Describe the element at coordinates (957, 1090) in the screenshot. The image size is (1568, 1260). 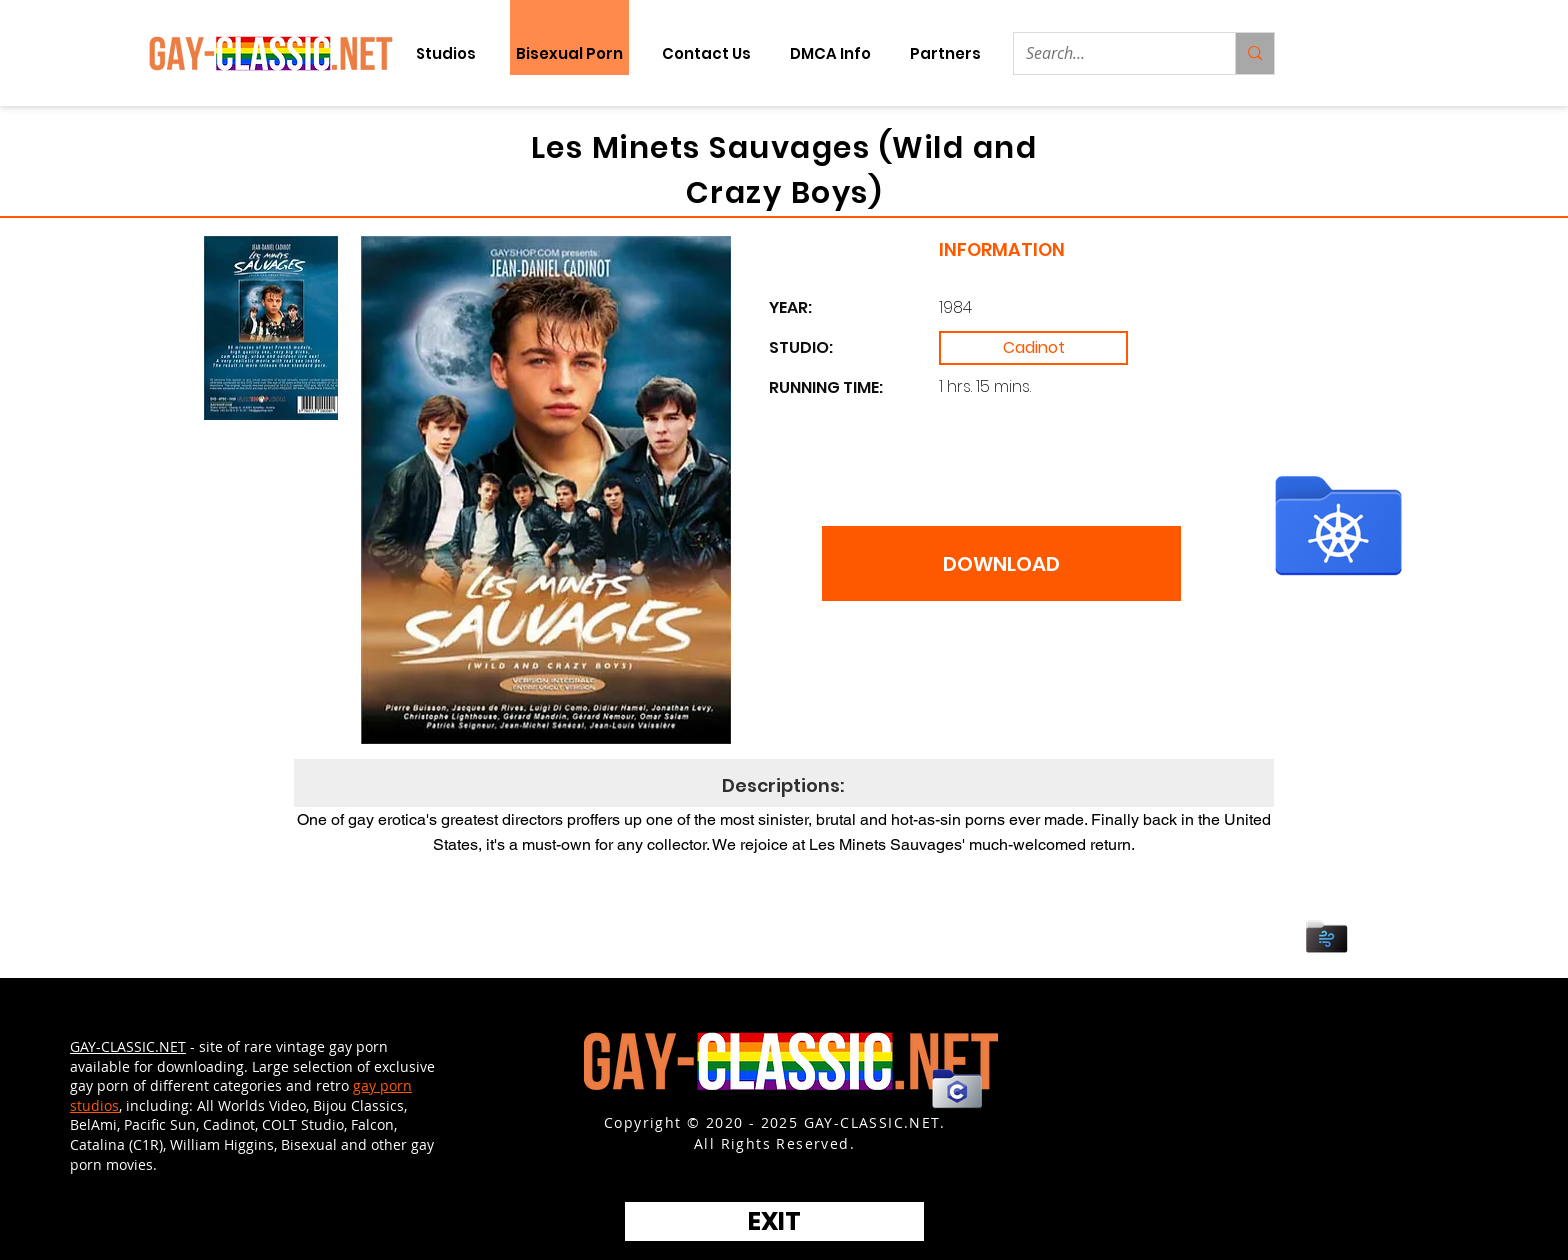
I see `open folder containing C programming files` at that location.